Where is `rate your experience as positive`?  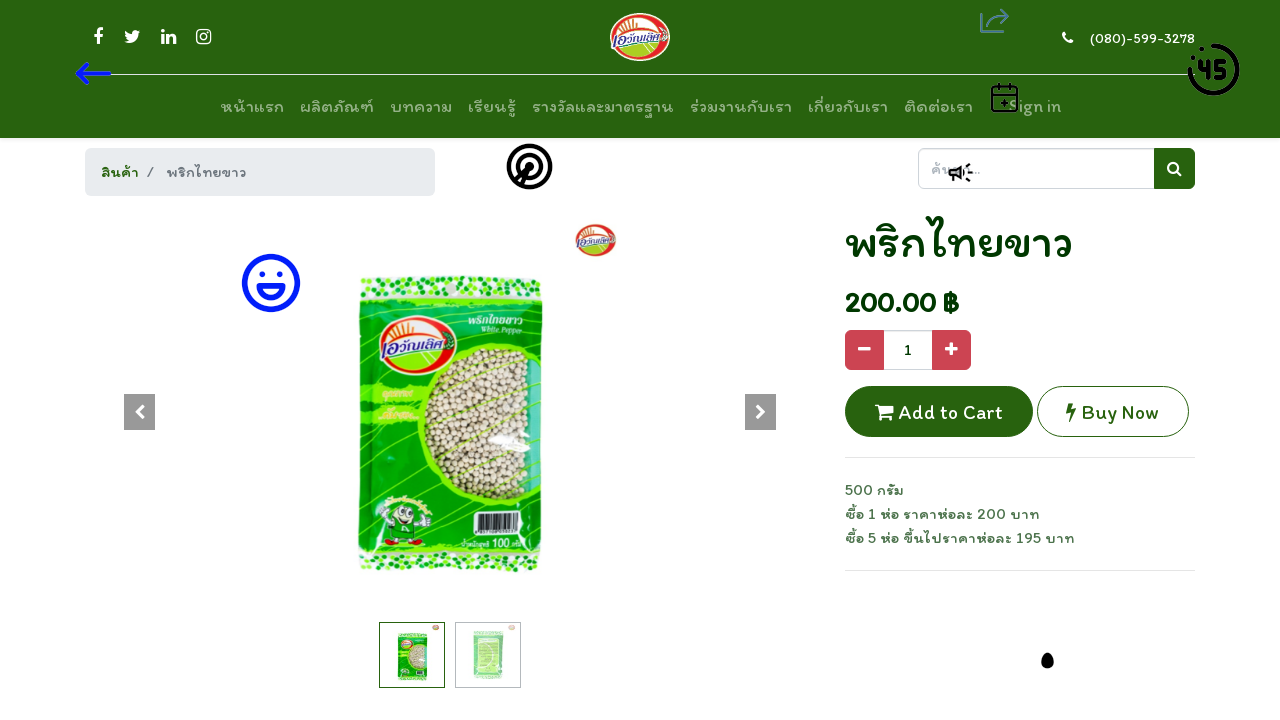
rate your experience as positive is located at coordinates (271, 283).